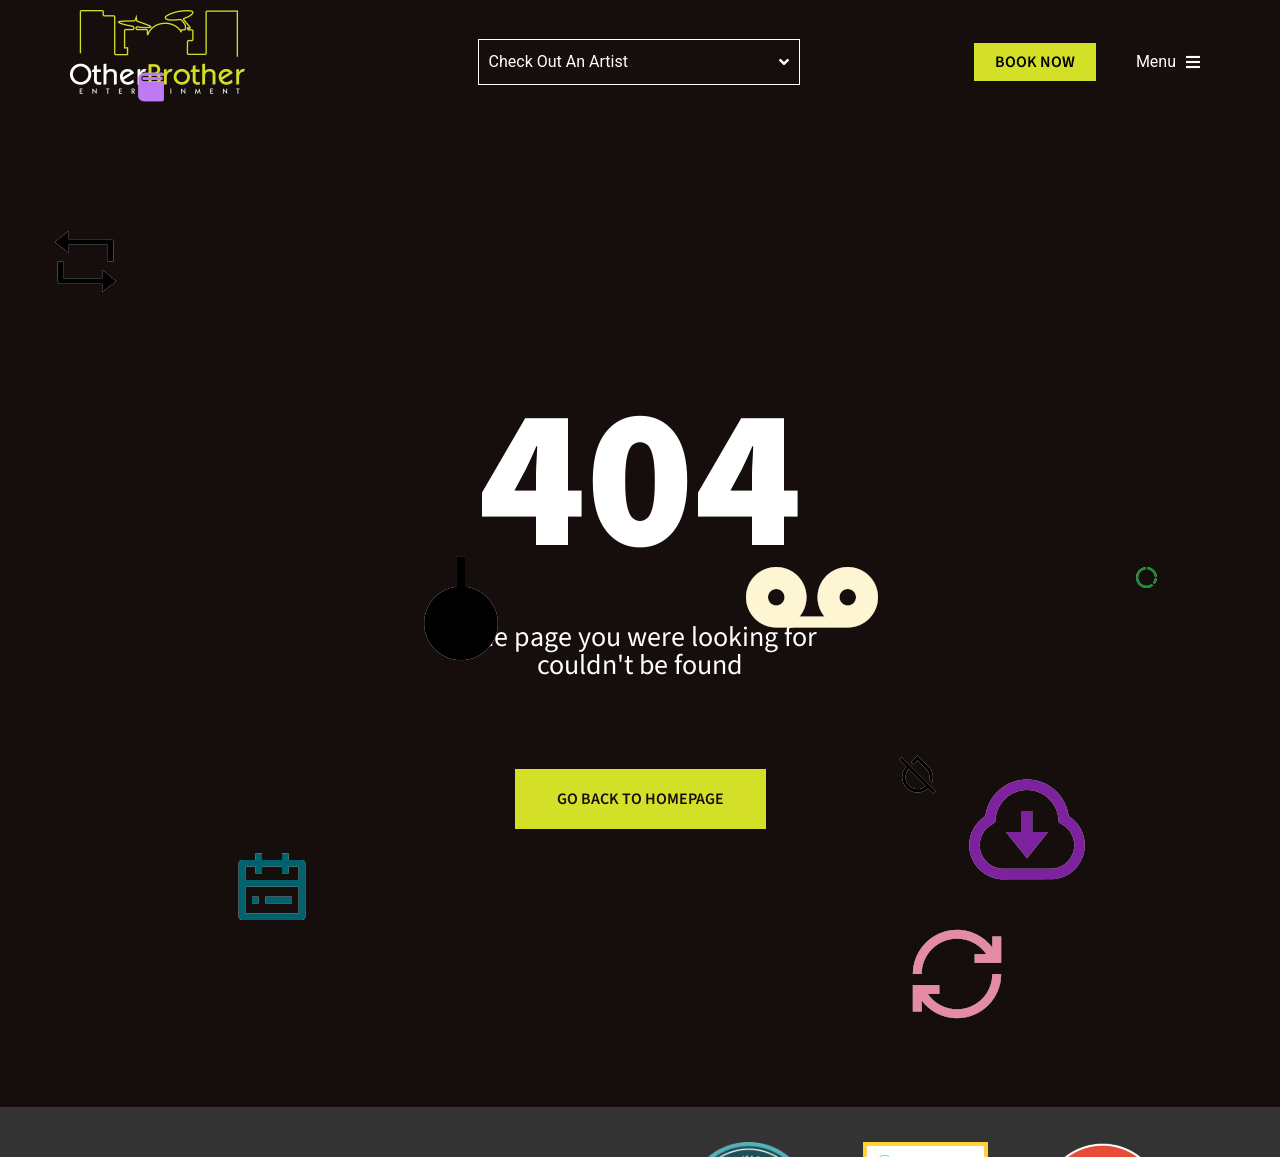  I want to click on enable repeat playback mode, so click(85, 261).